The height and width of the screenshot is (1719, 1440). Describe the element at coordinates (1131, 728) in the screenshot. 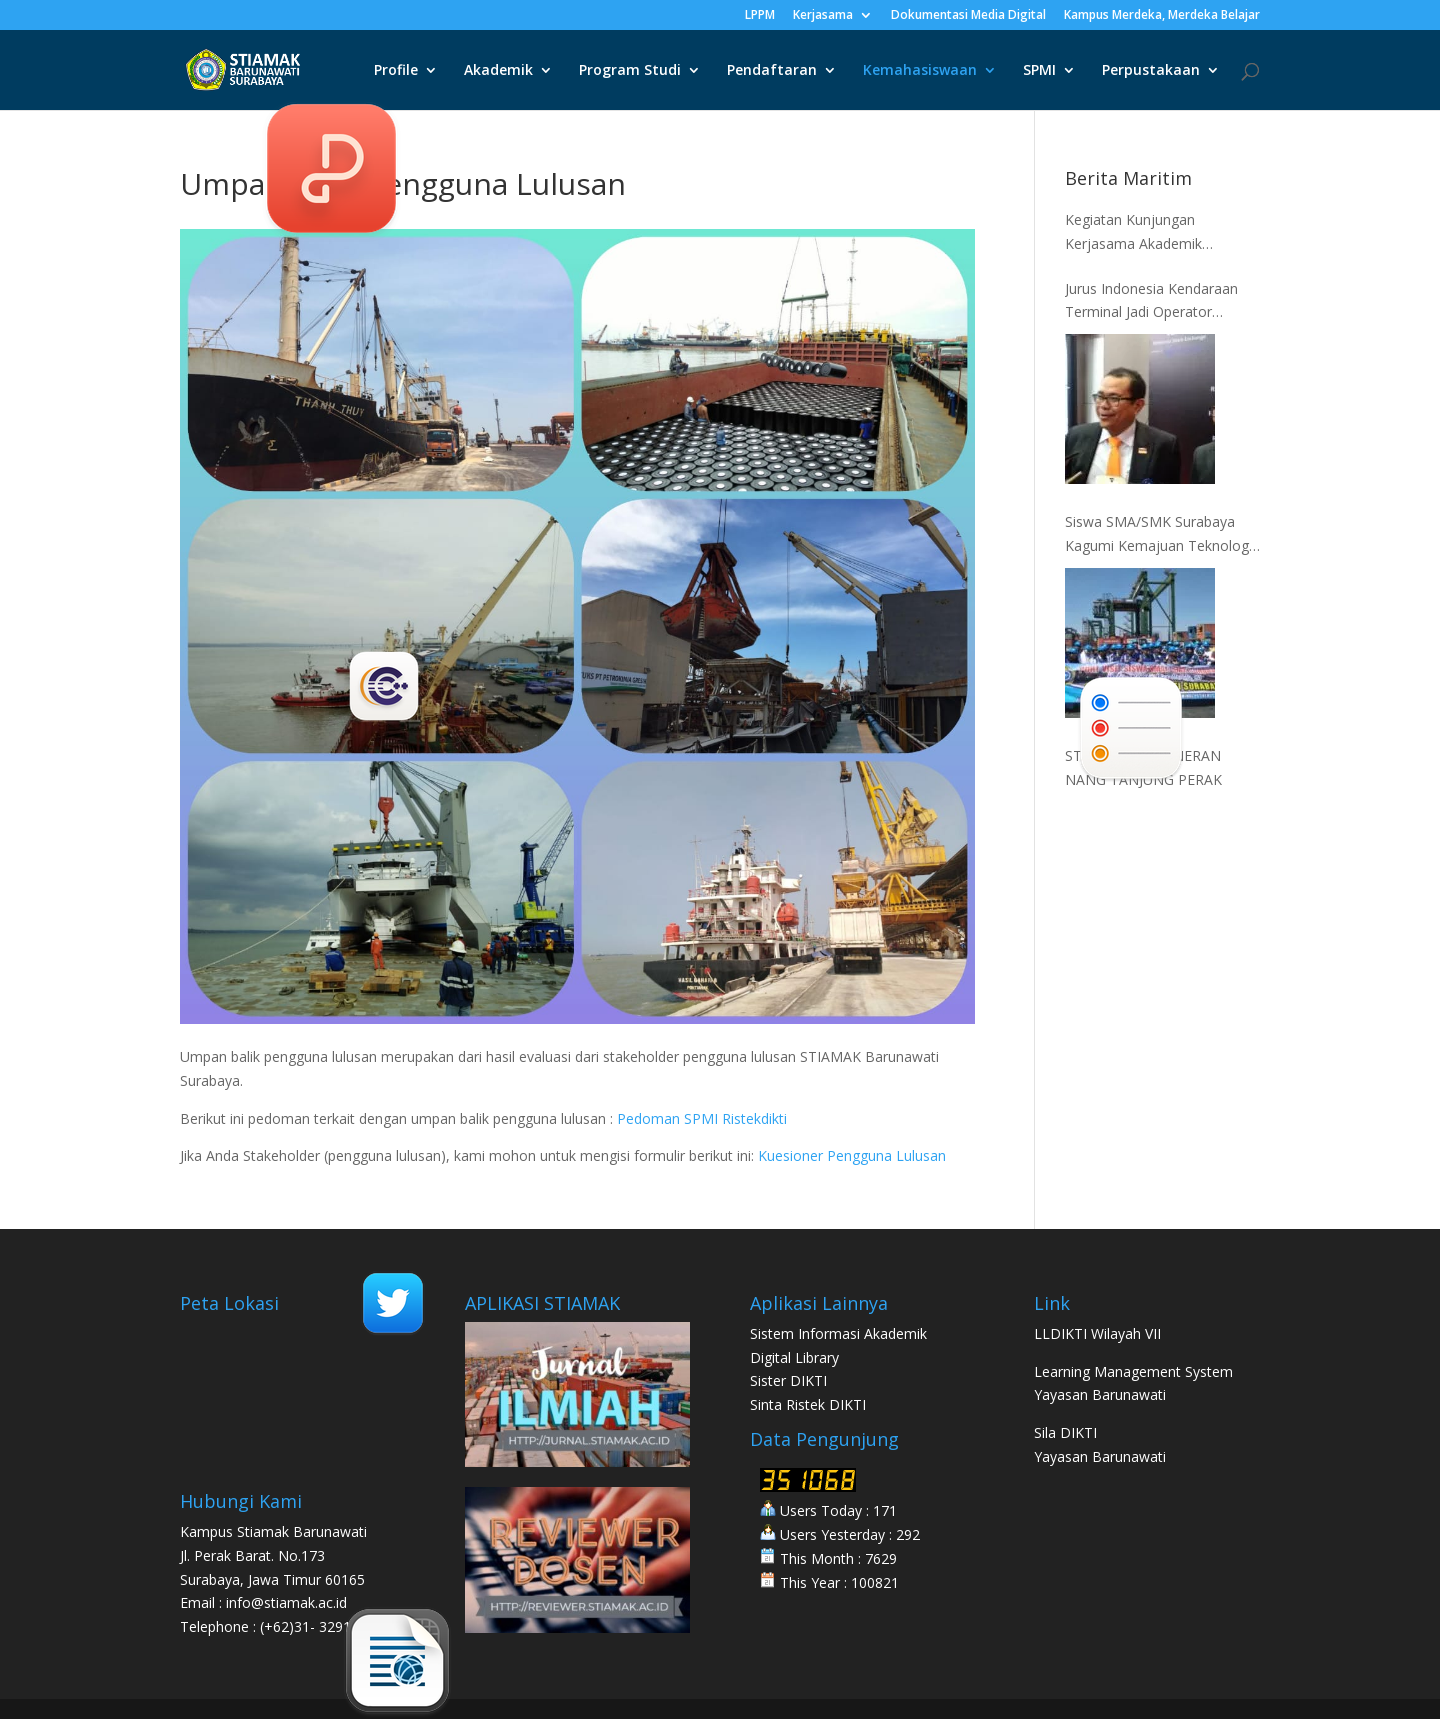

I see `open the Reminders app` at that location.